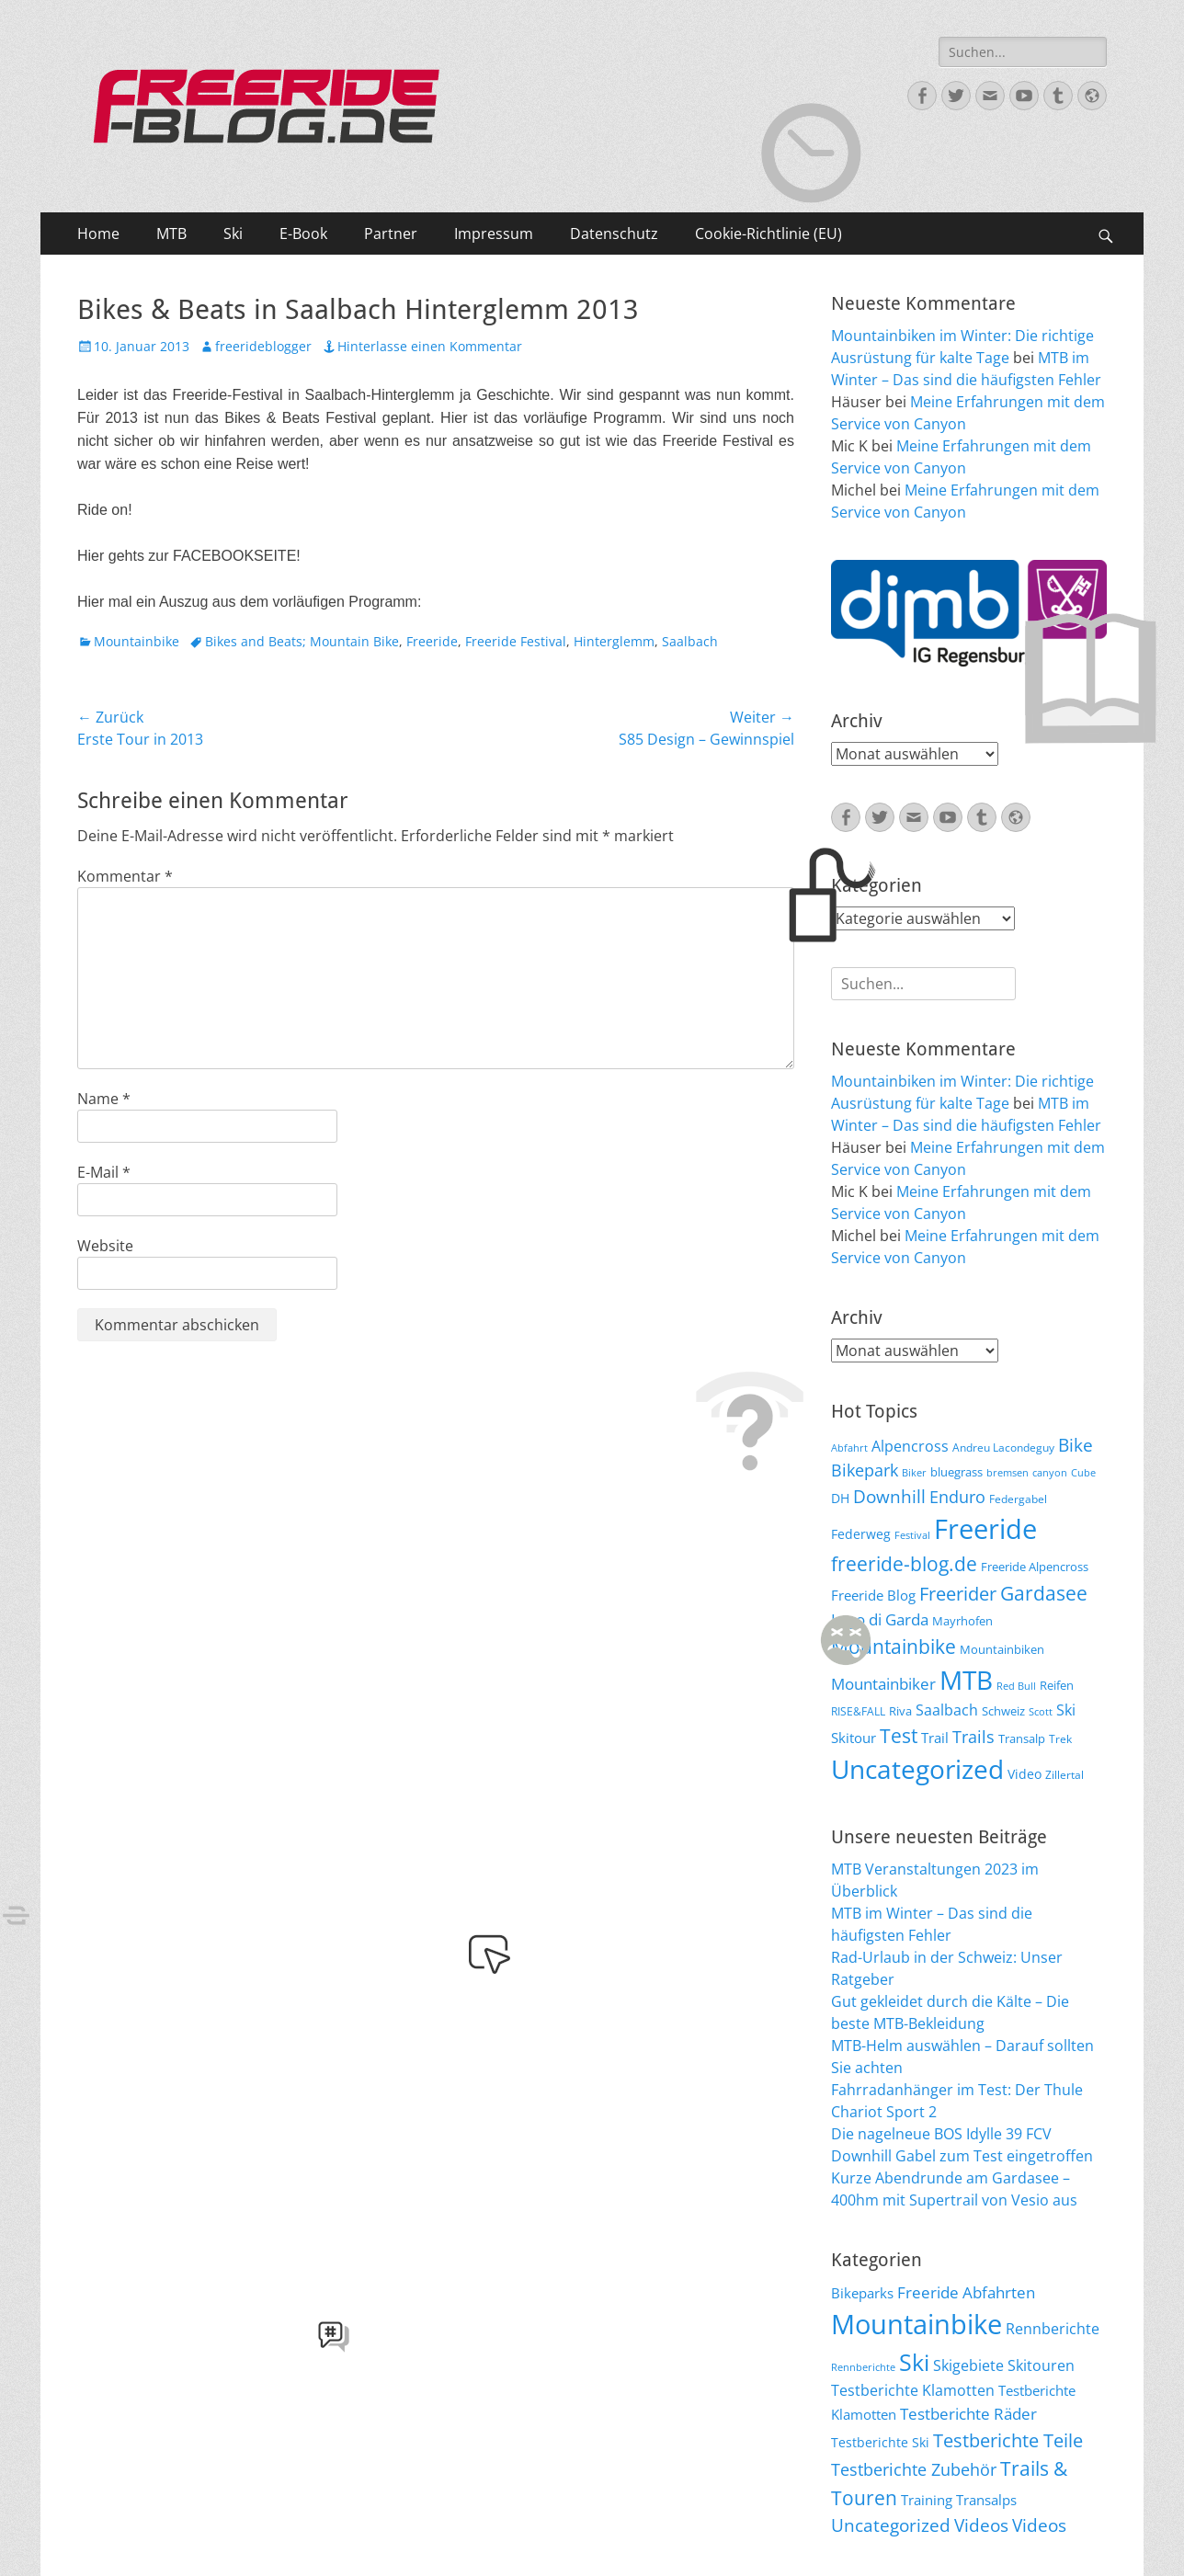 Image resolution: width=1184 pixels, height=2576 pixels. I want to click on open date and time settings, so click(814, 156).